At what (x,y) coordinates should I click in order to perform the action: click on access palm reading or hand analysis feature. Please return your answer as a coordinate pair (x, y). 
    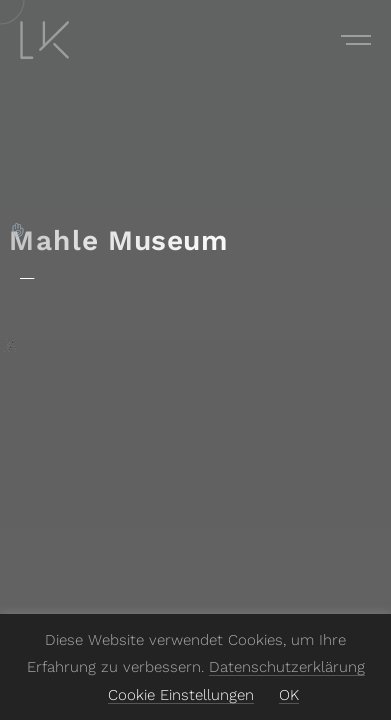
    Looking at the image, I should click on (18, 230).